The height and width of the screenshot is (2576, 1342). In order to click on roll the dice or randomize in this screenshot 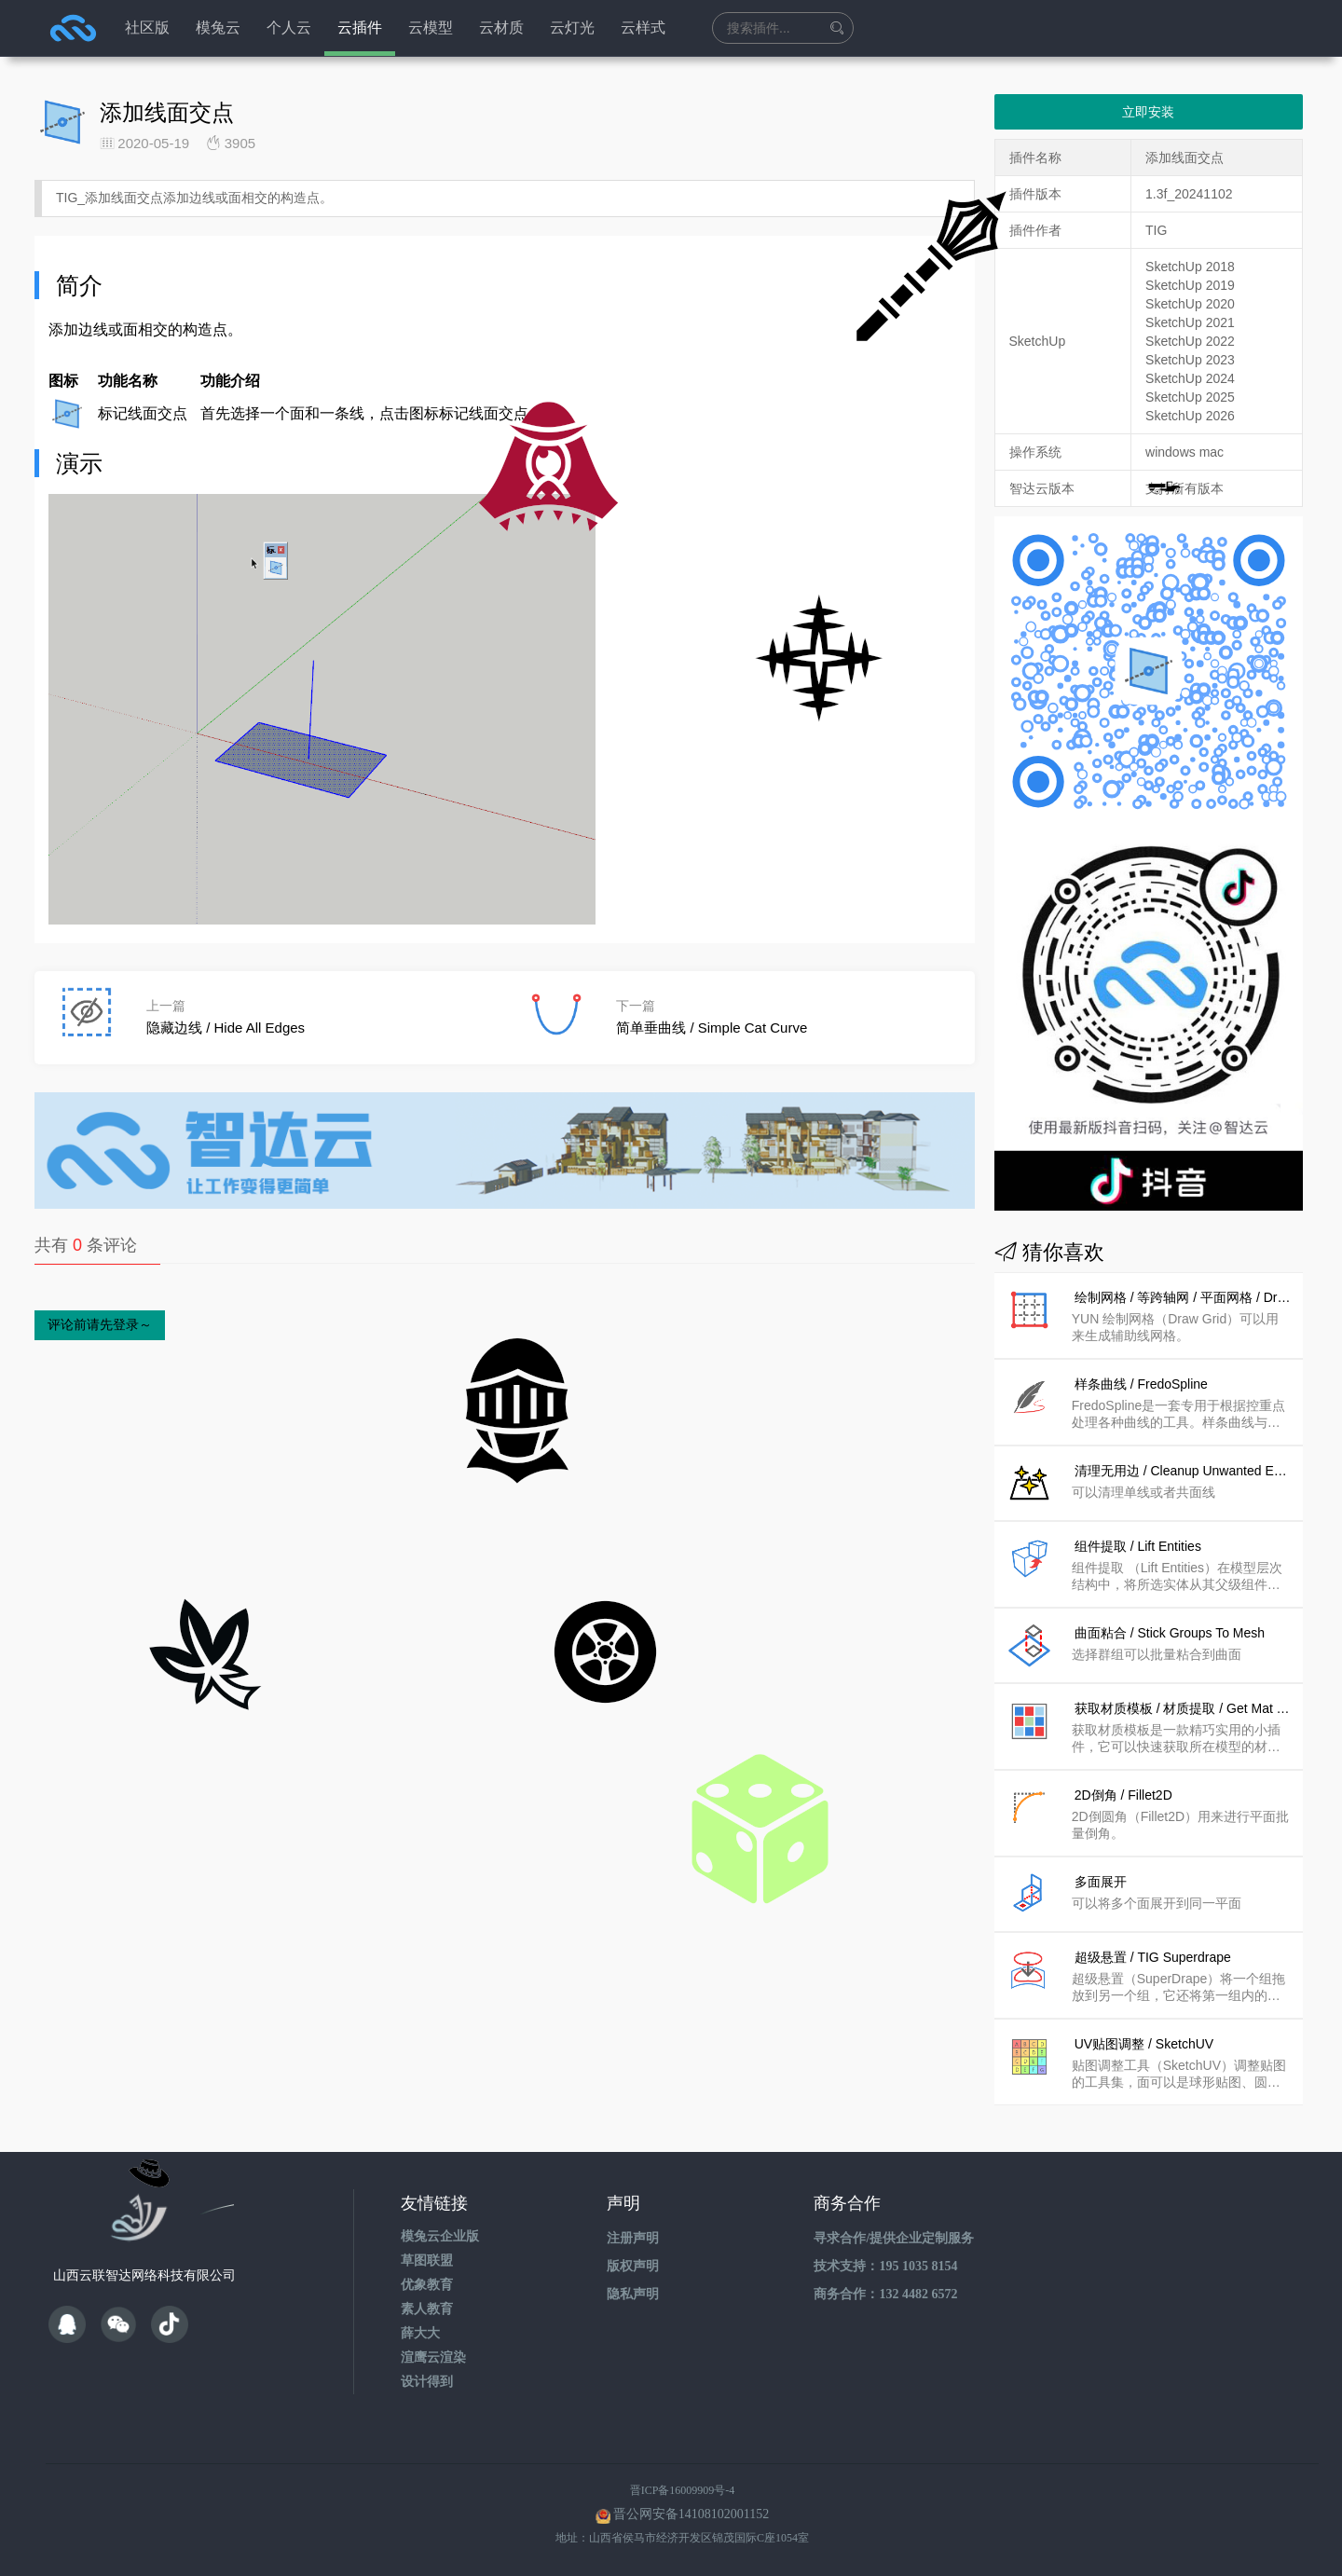, I will do `click(760, 1829)`.